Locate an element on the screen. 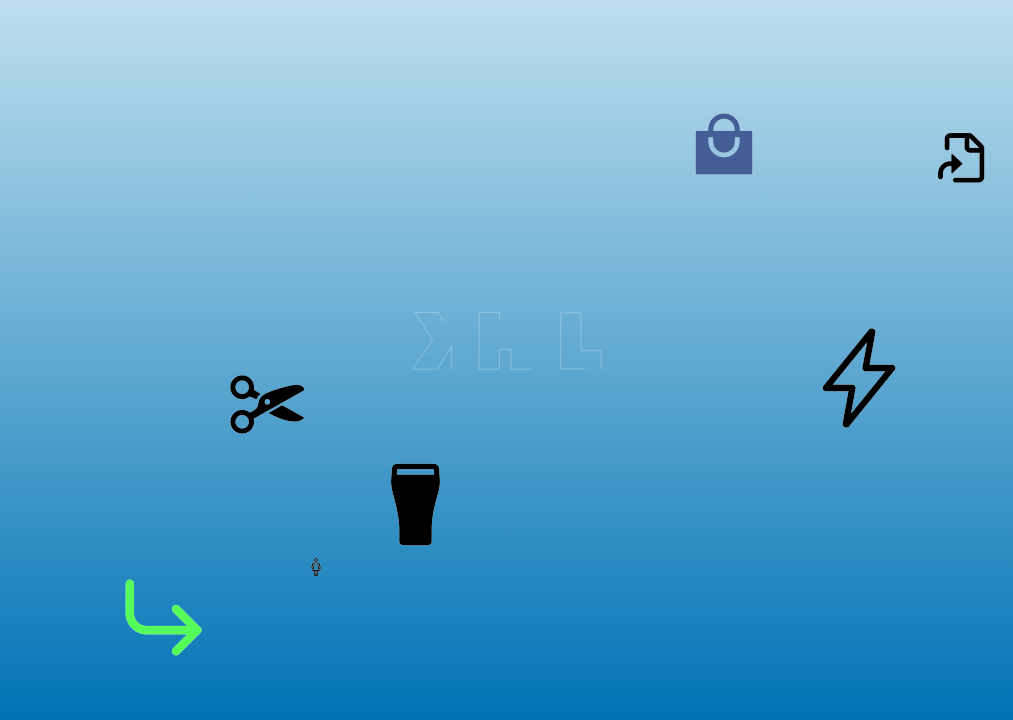 This screenshot has height=720, width=1013. cut selected text or content is located at coordinates (267, 404).